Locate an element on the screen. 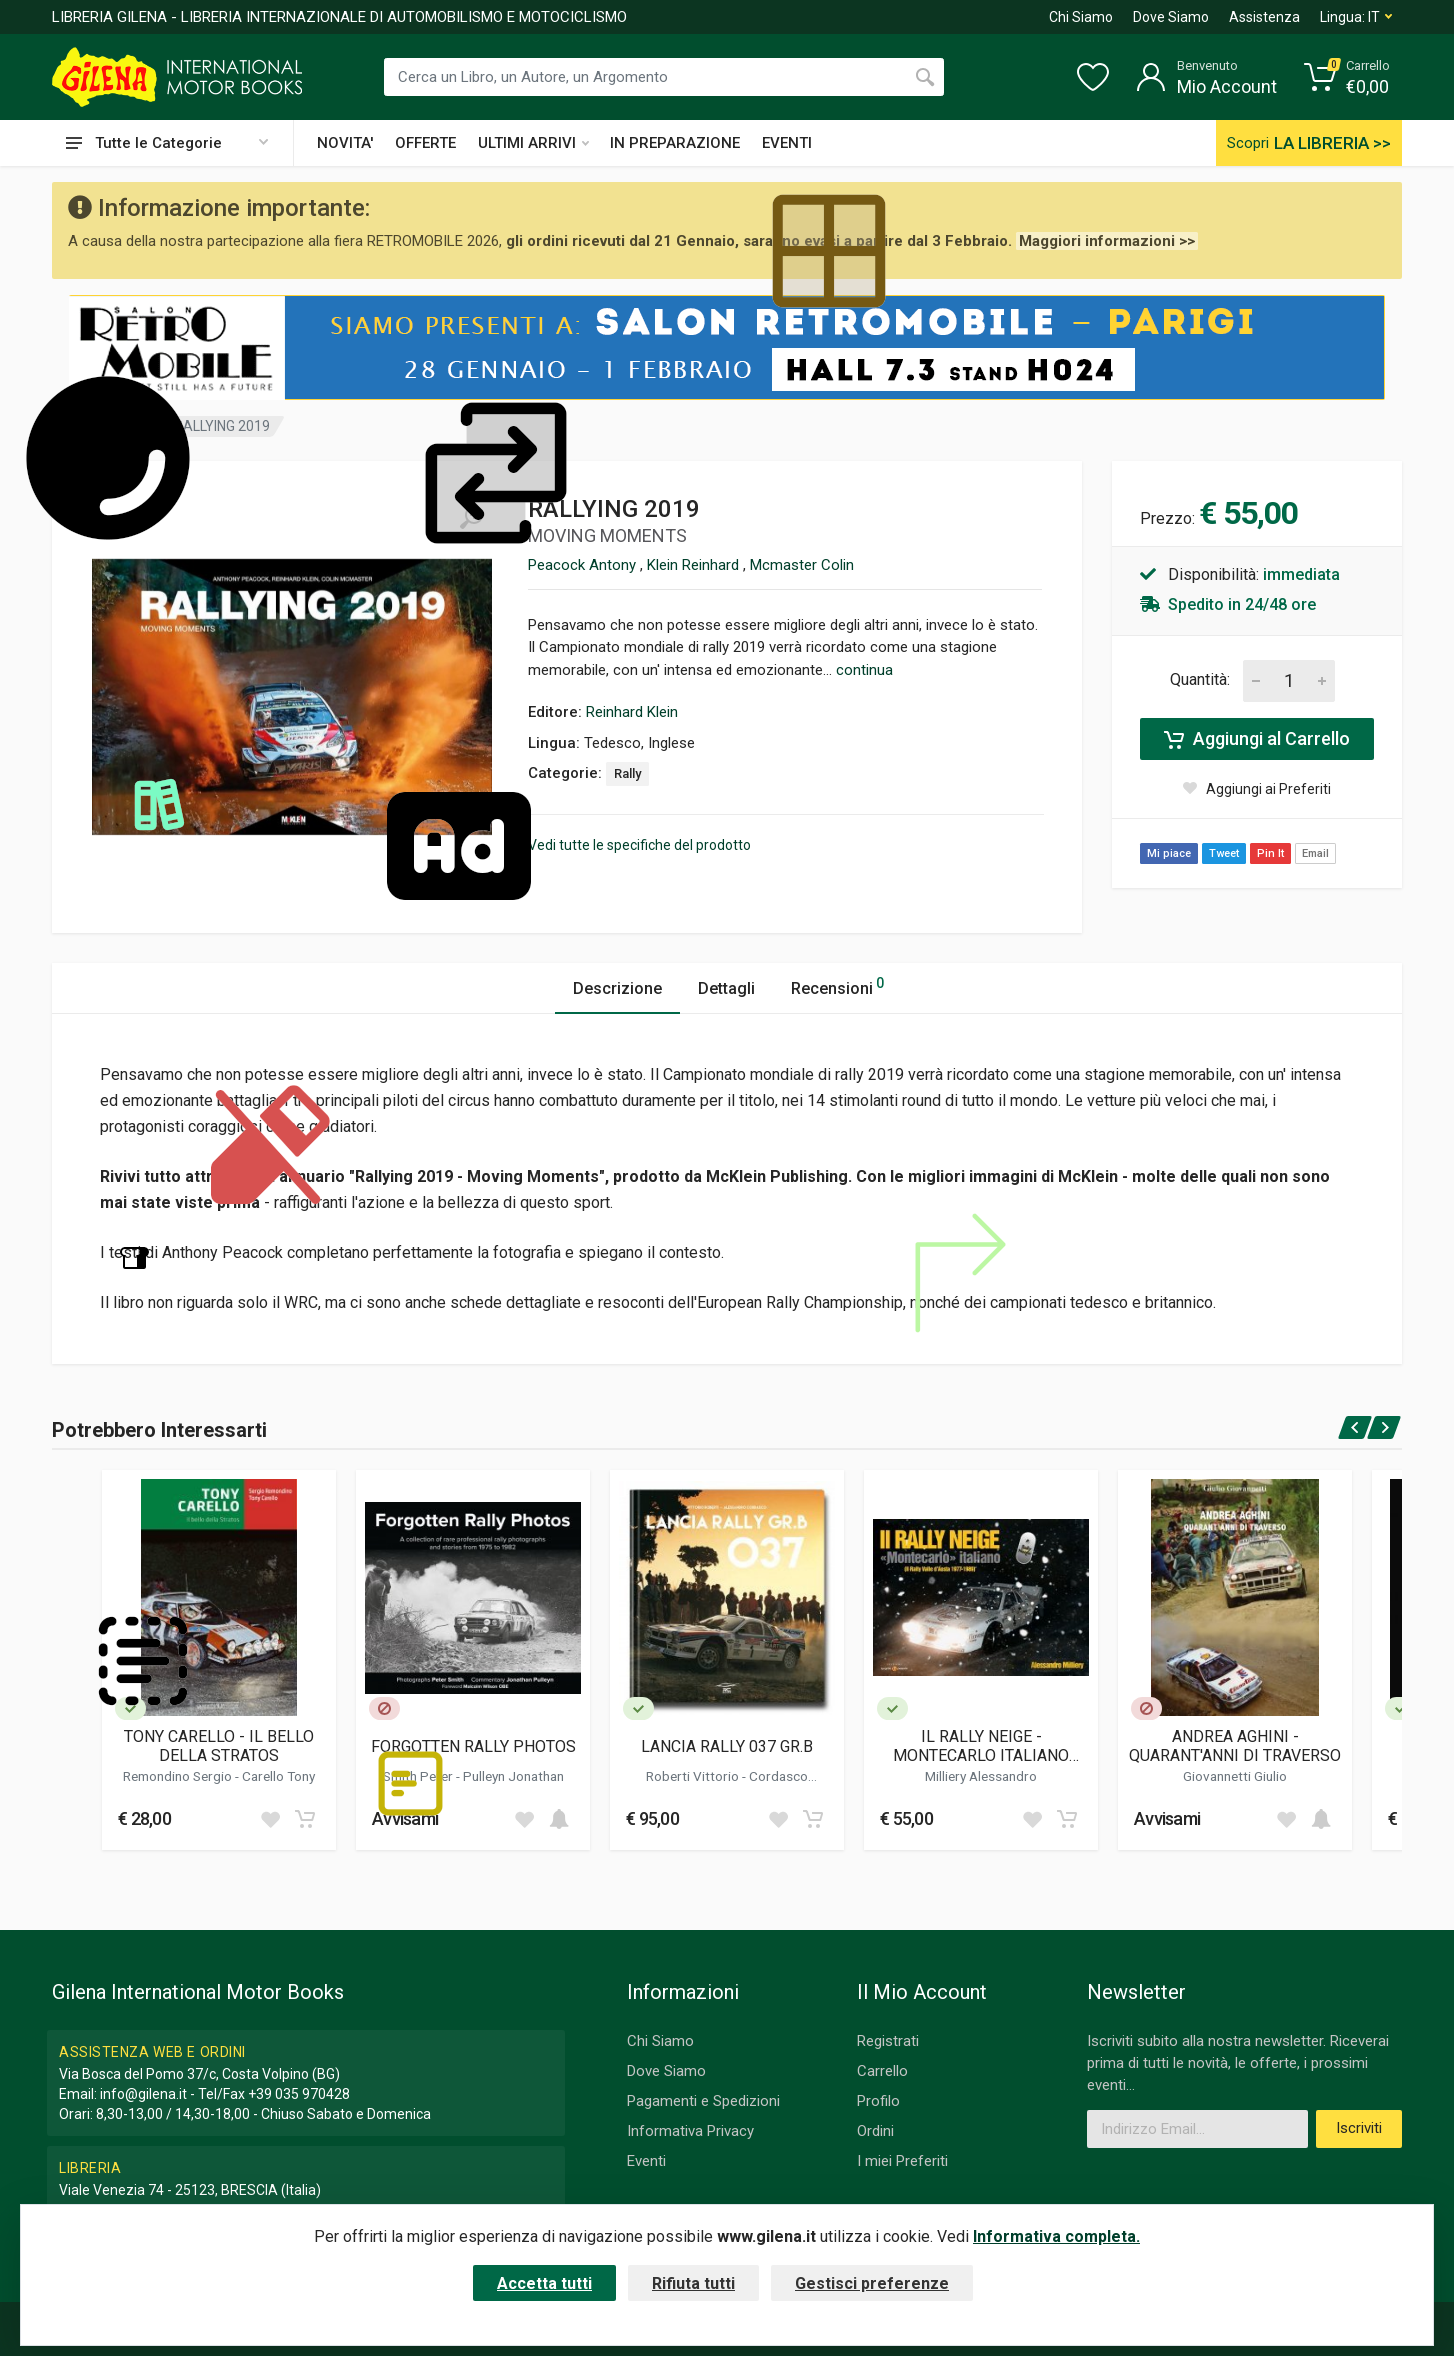  redirect or forward content is located at coordinates (951, 1273).